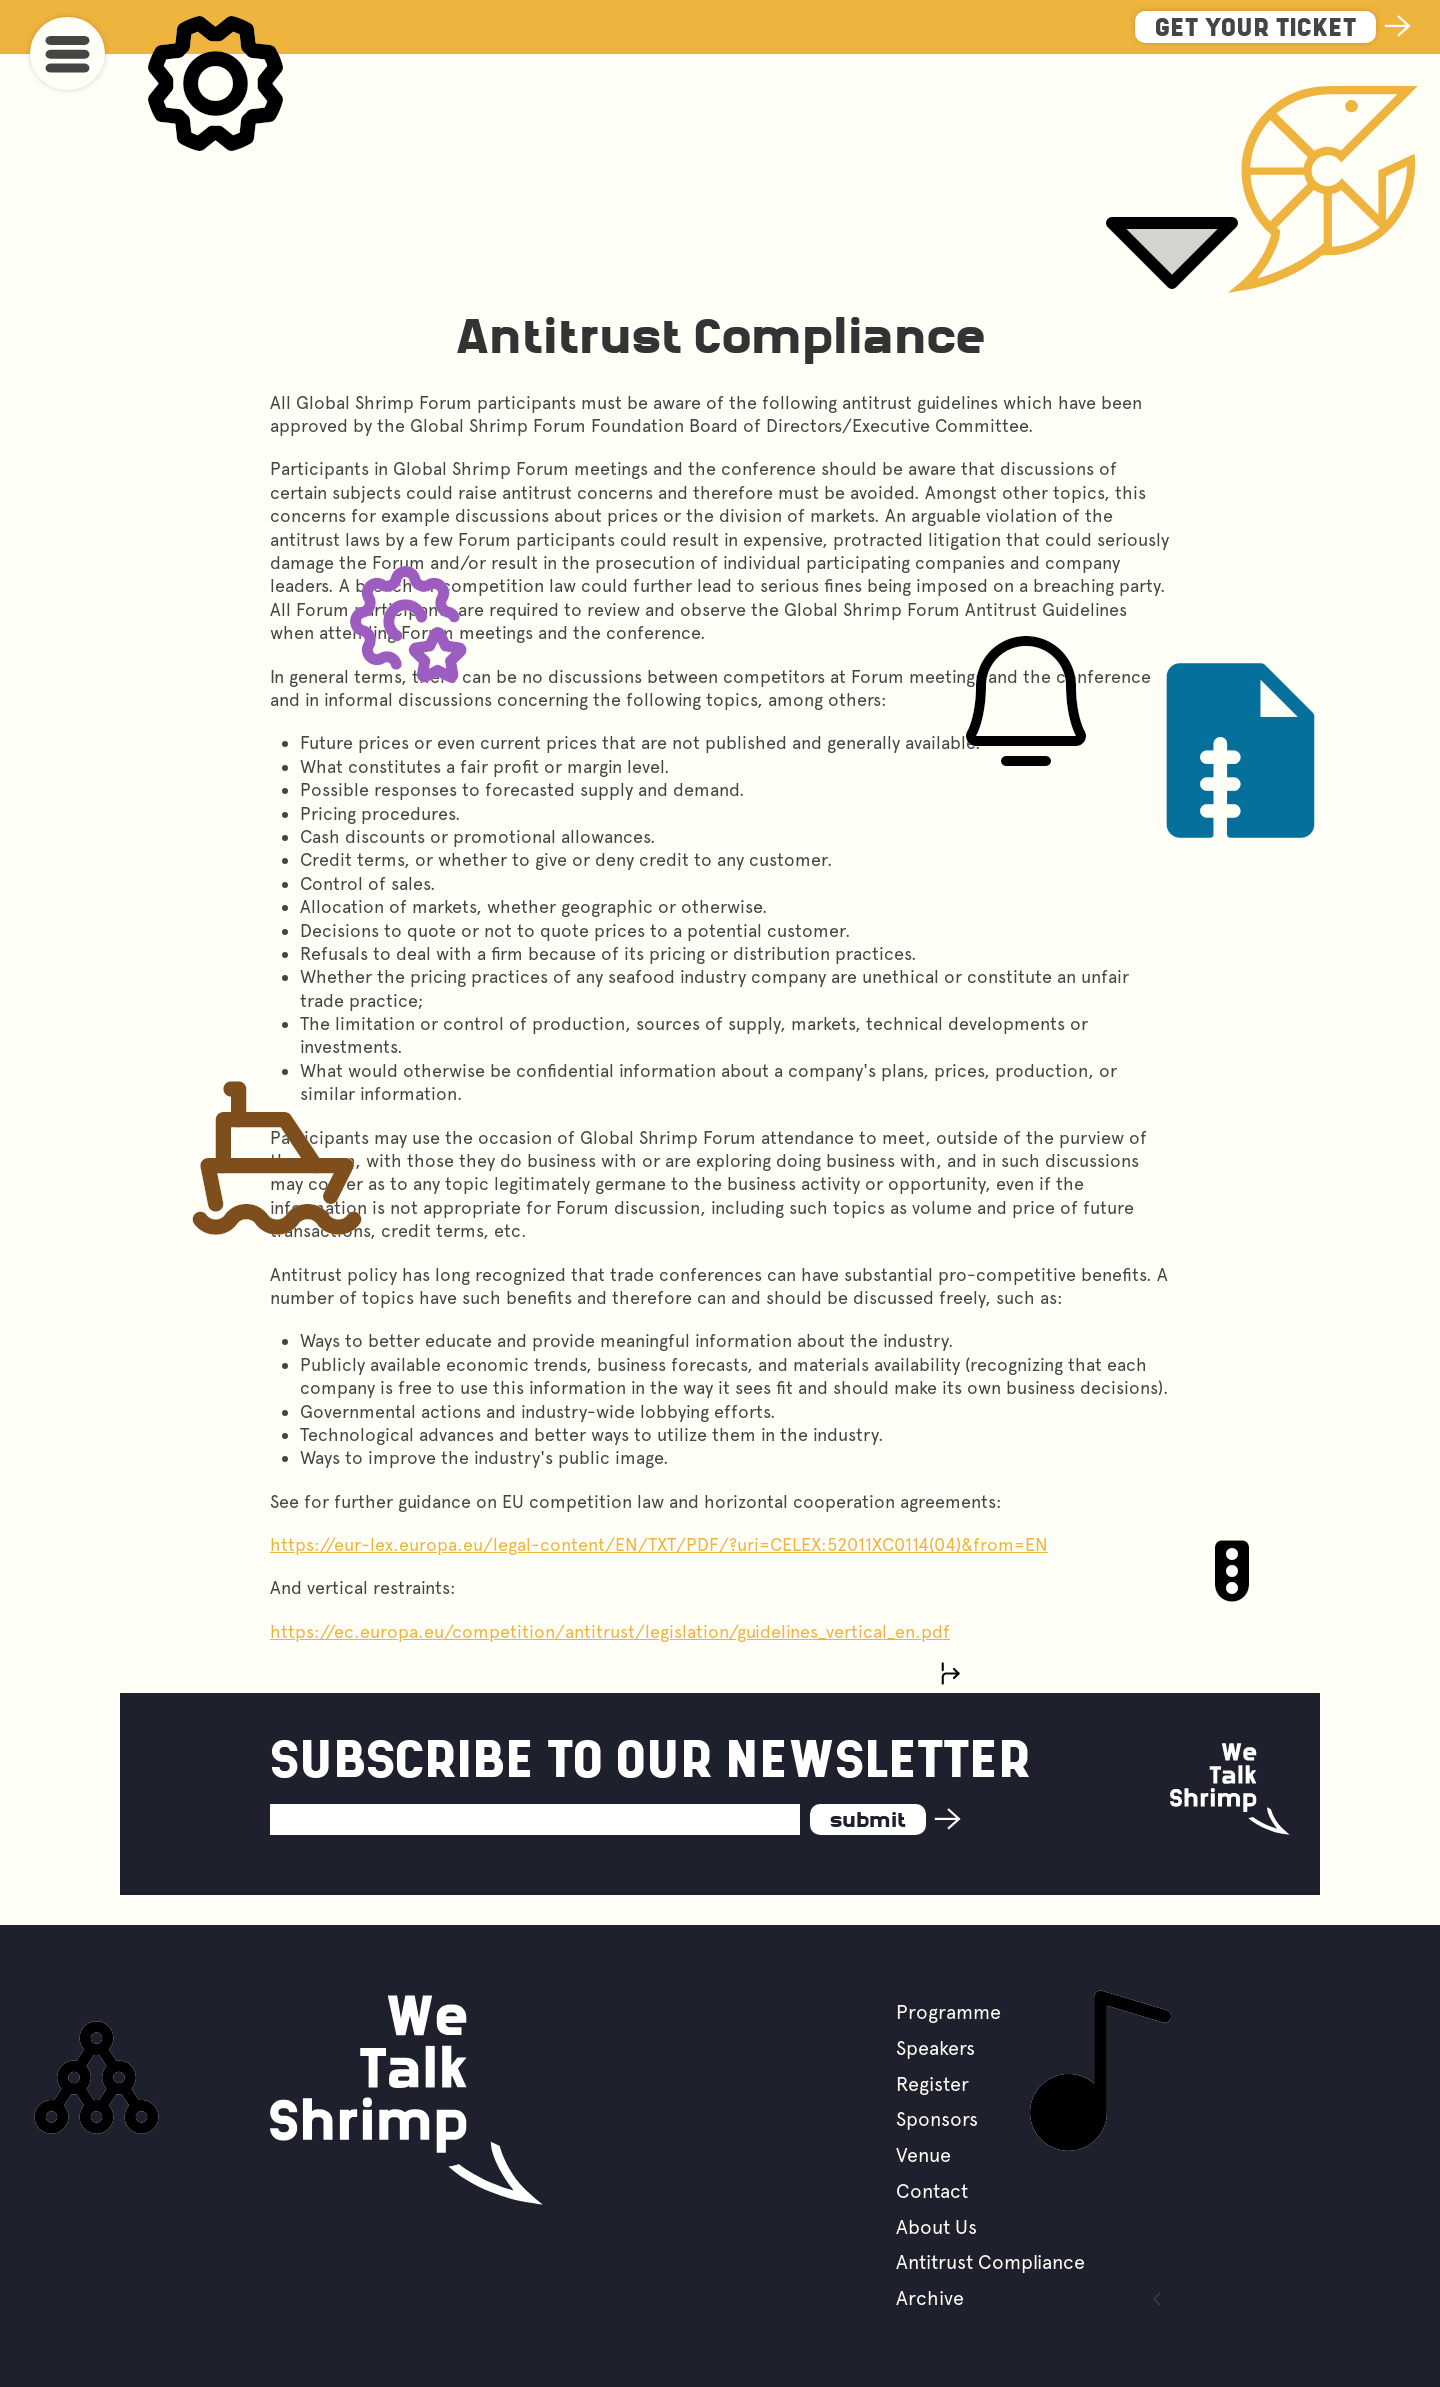 Image resolution: width=1440 pixels, height=2387 pixels. Describe the element at coordinates (949, 1673) in the screenshot. I see `take the next right turn` at that location.